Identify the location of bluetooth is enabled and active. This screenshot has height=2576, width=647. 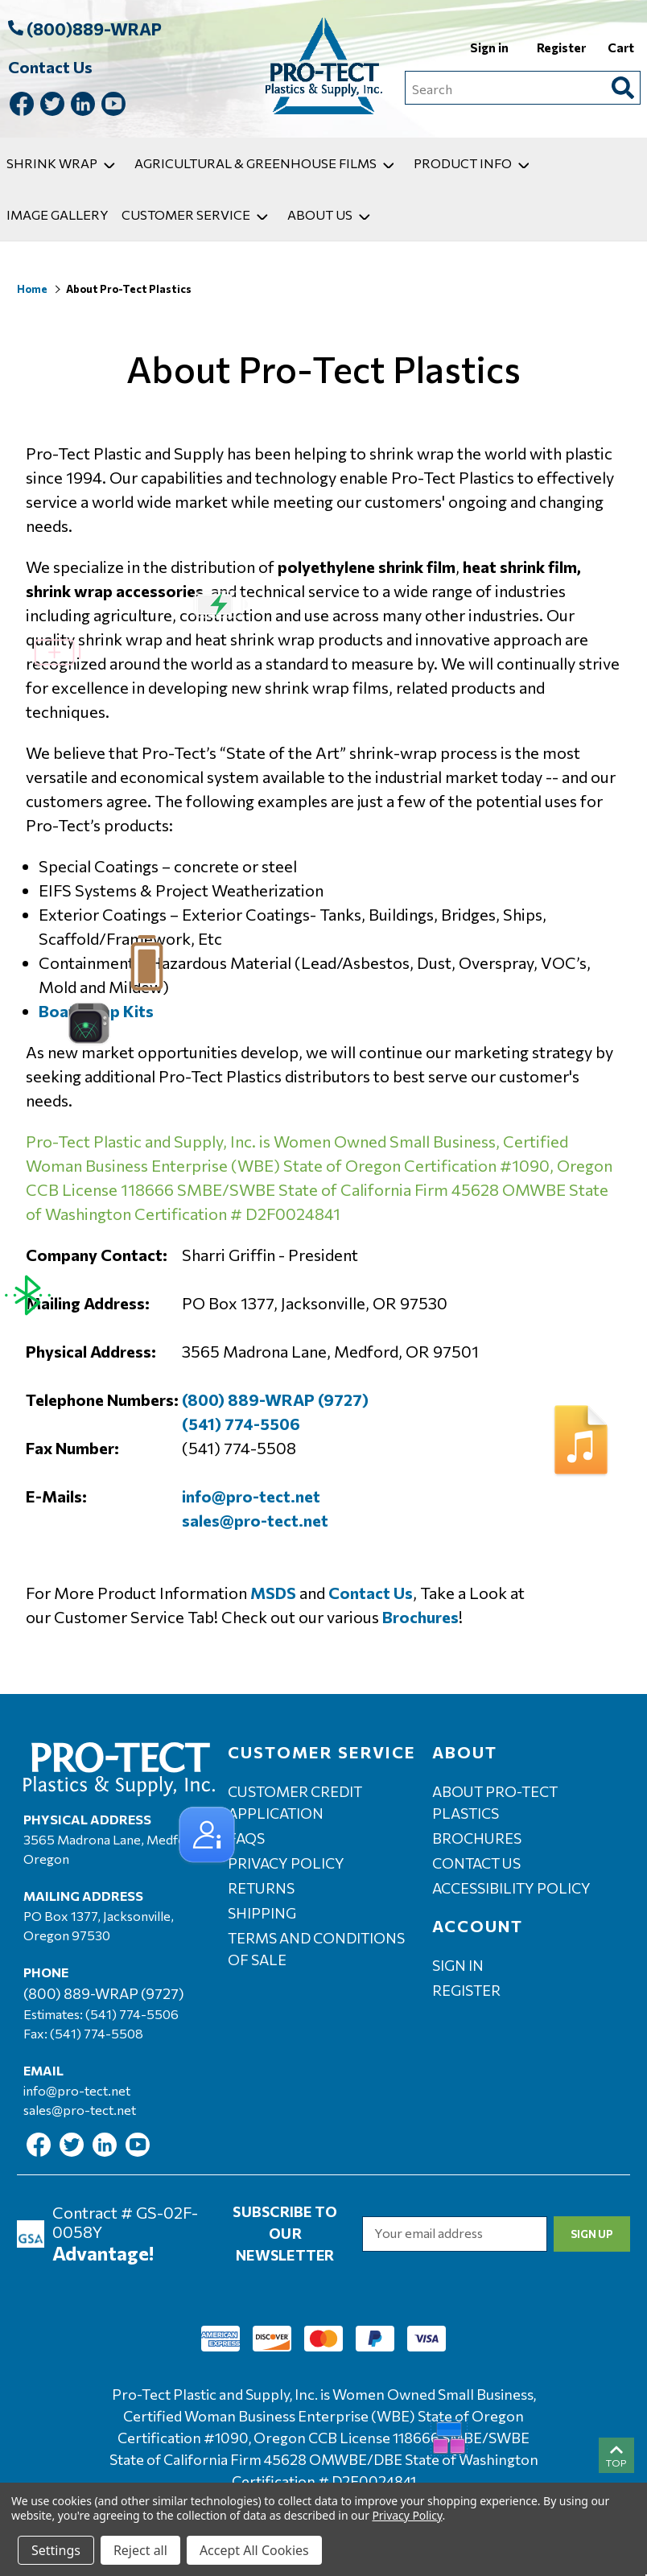
(27, 1295).